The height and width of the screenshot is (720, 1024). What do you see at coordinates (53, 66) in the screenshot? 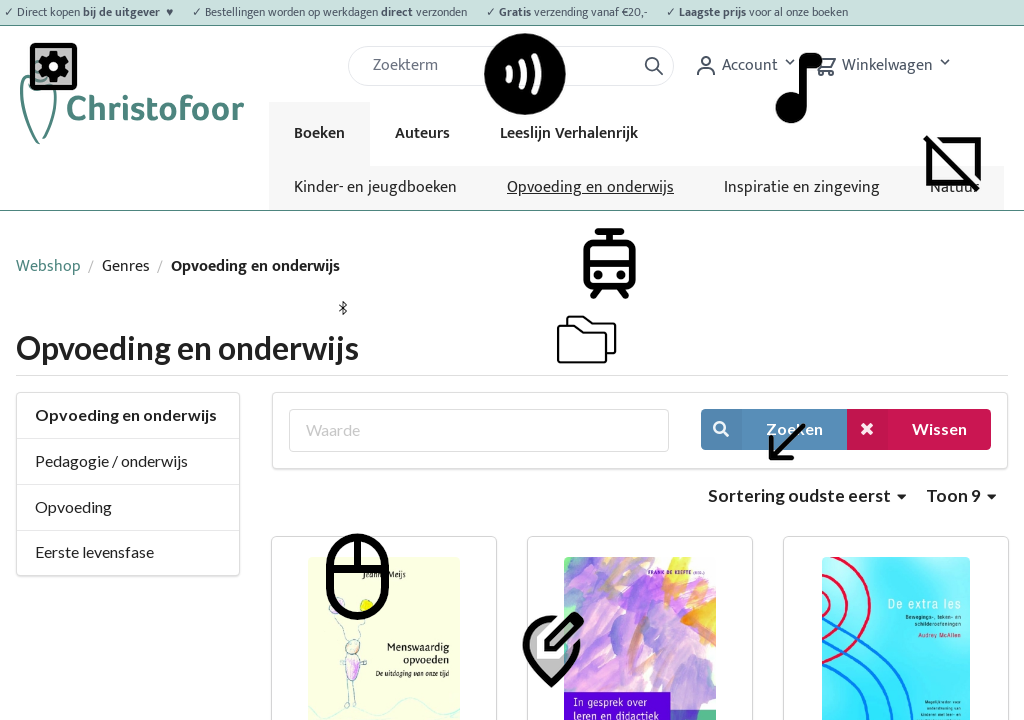
I see `access application settings` at bounding box center [53, 66].